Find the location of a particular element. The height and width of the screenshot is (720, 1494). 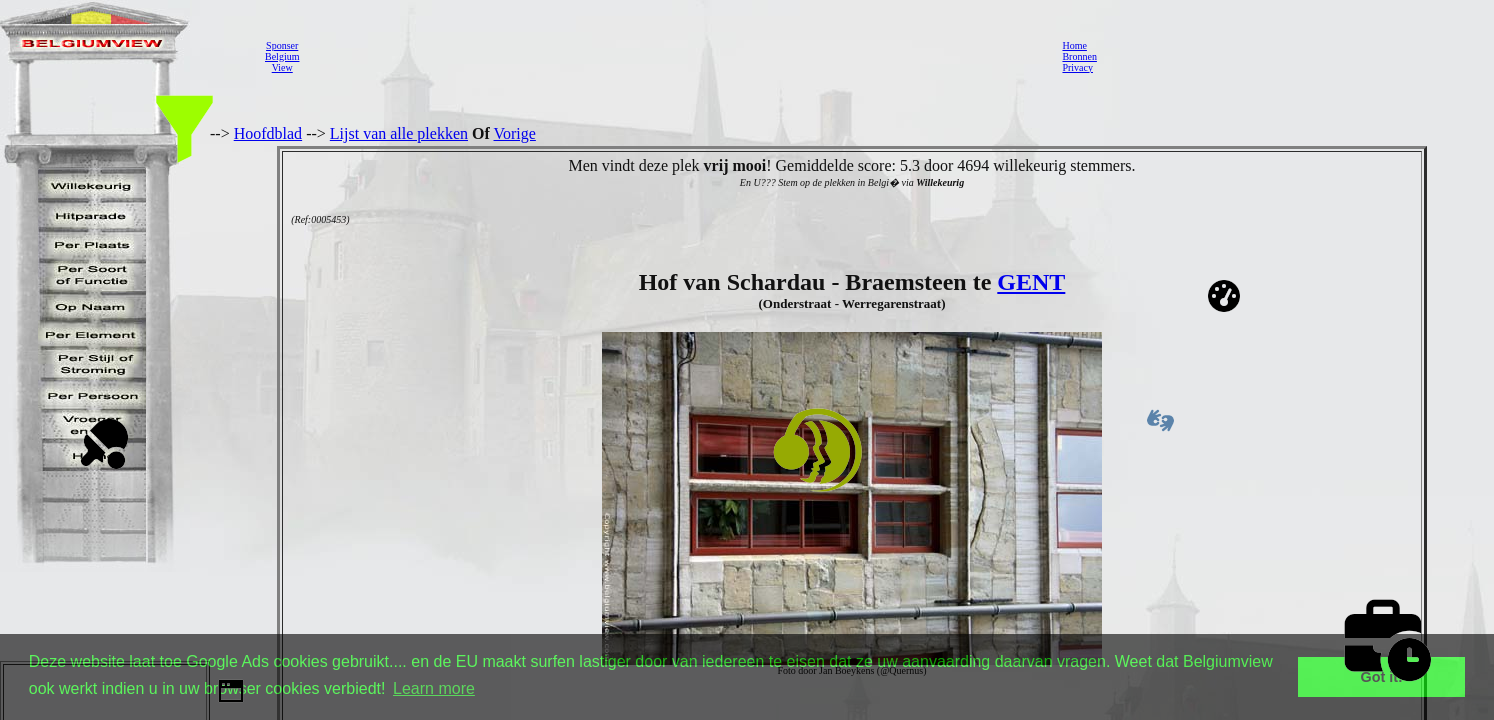

open a new window is located at coordinates (231, 691).